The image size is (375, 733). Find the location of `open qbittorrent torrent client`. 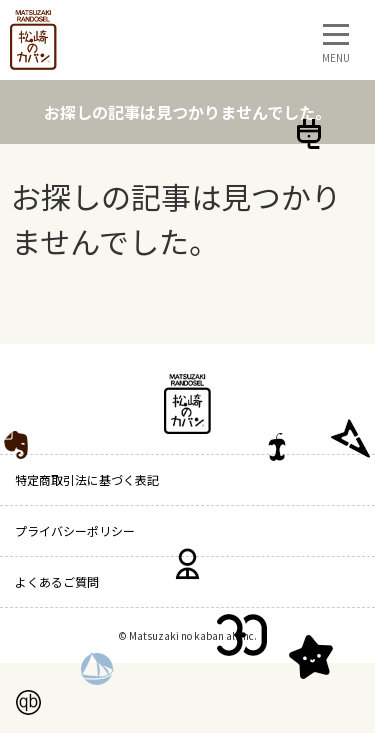

open qbittorrent torrent client is located at coordinates (28, 702).